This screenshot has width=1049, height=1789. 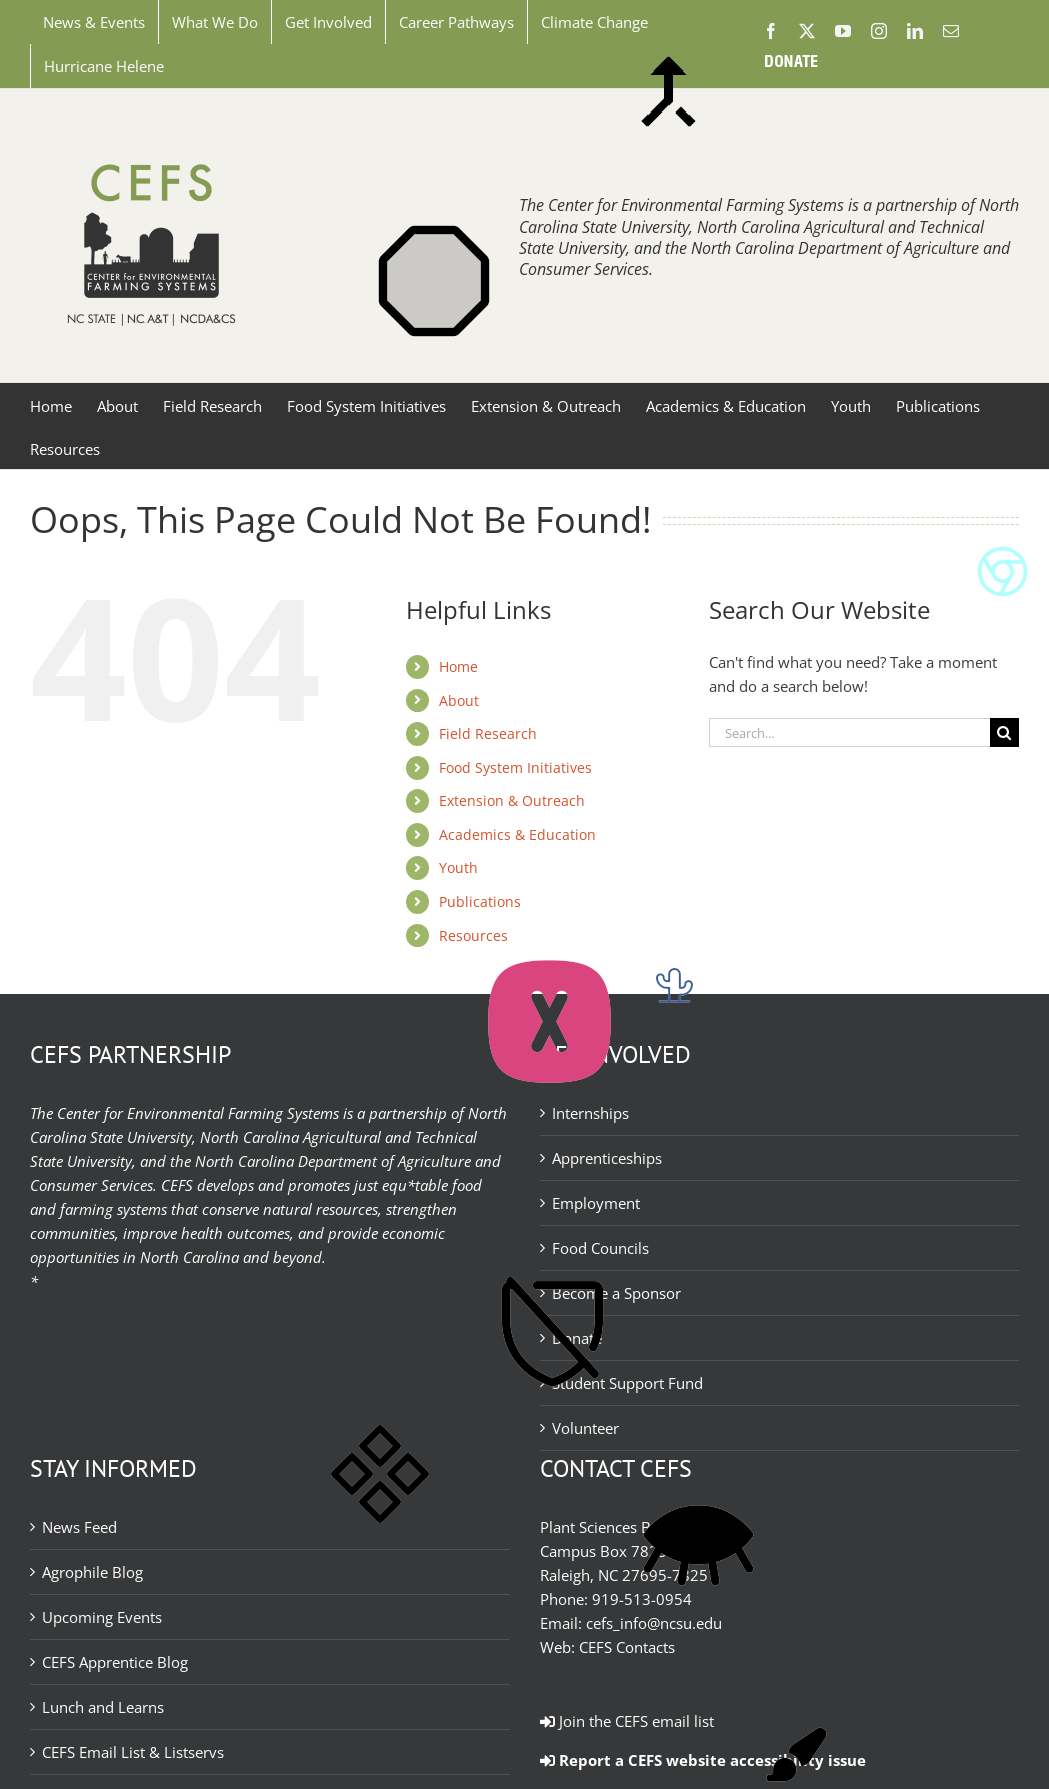 What do you see at coordinates (380, 1474) in the screenshot?
I see `access app or feature categories` at bounding box center [380, 1474].